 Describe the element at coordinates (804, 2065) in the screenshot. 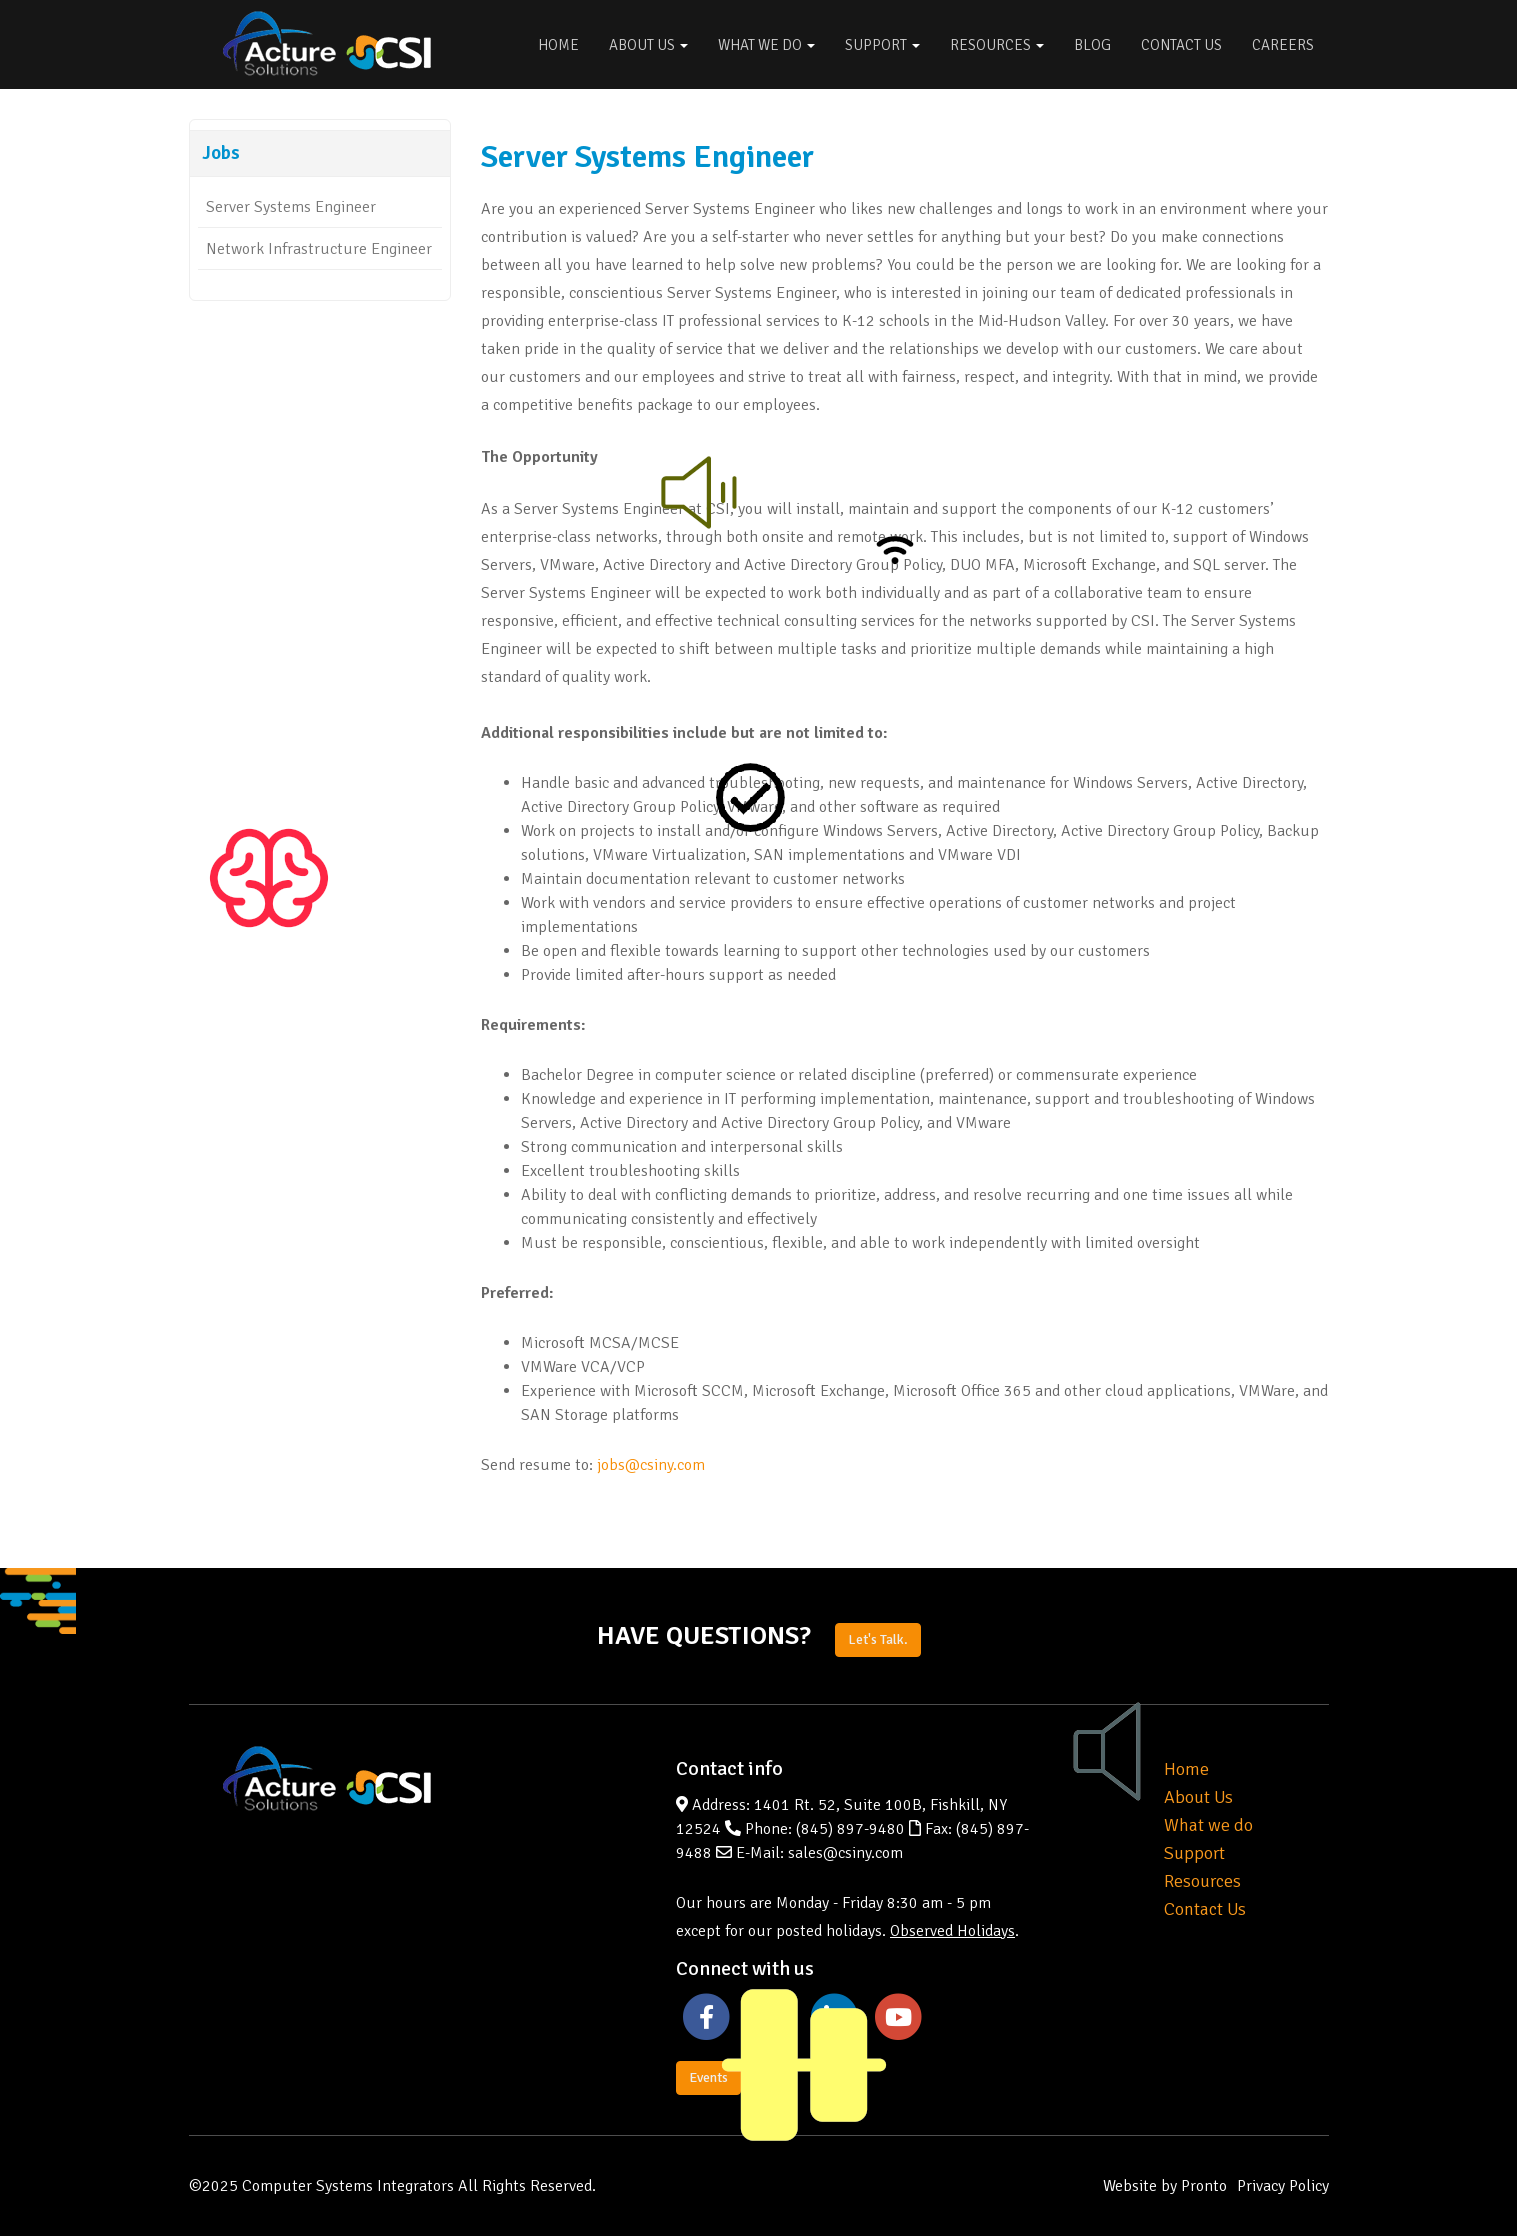

I see `align selected objects to vertical center` at that location.